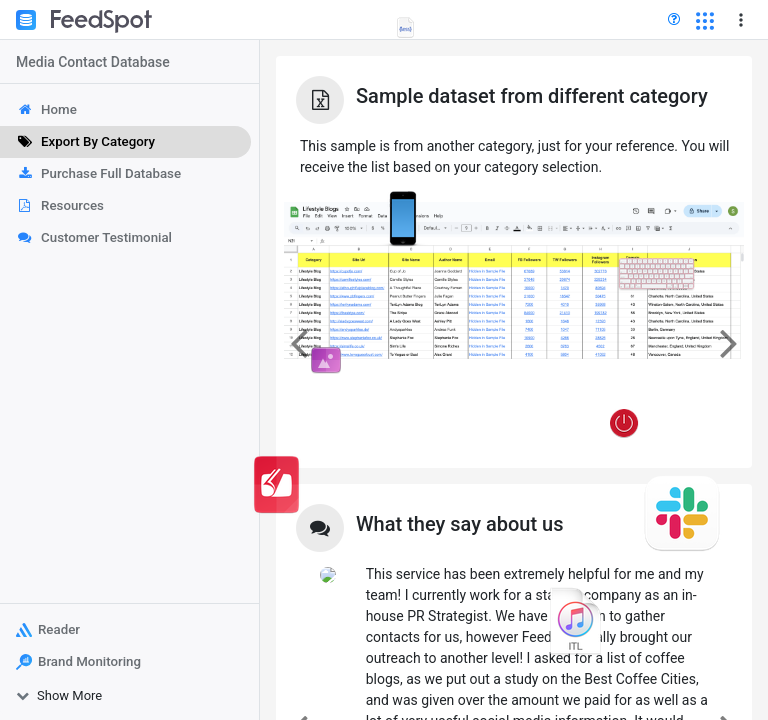 Image resolution: width=768 pixels, height=720 pixels. What do you see at coordinates (326, 359) in the screenshot?
I see `indicates an image file type` at bounding box center [326, 359].